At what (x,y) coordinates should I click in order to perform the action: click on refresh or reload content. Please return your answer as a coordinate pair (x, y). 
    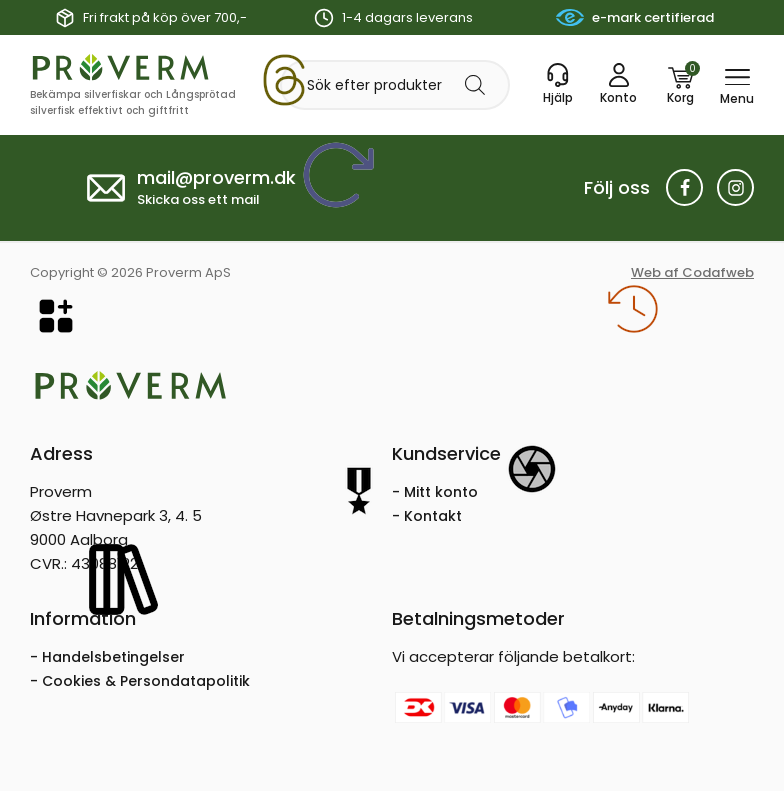
    Looking at the image, I should click on (336, 175).